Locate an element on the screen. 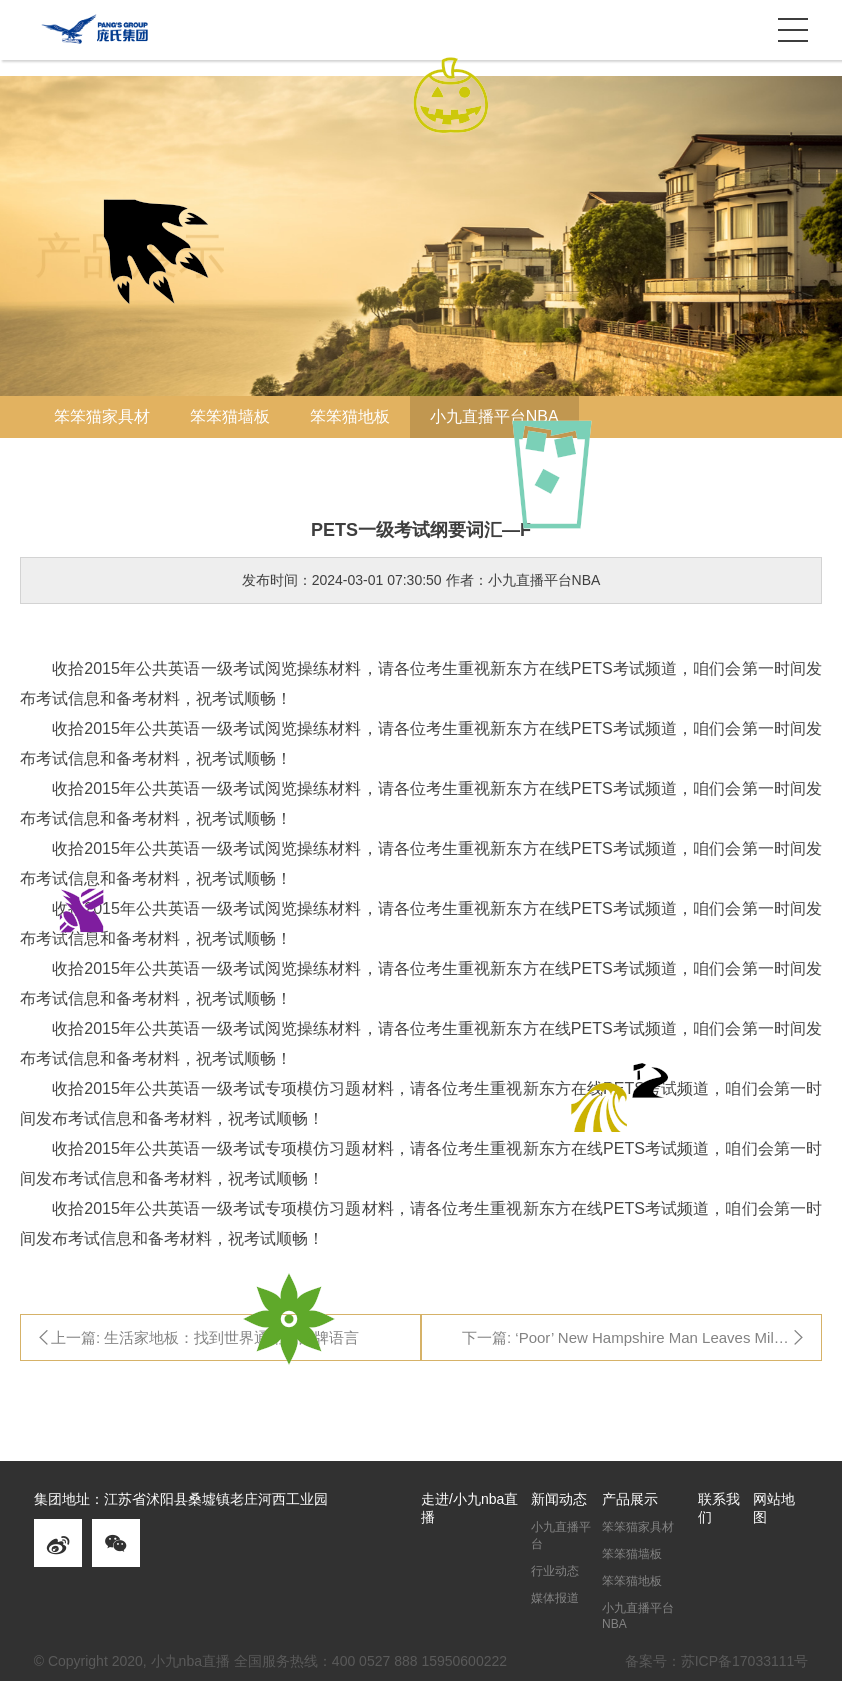  add ice to your drink order is located at coordinates (552, 472).